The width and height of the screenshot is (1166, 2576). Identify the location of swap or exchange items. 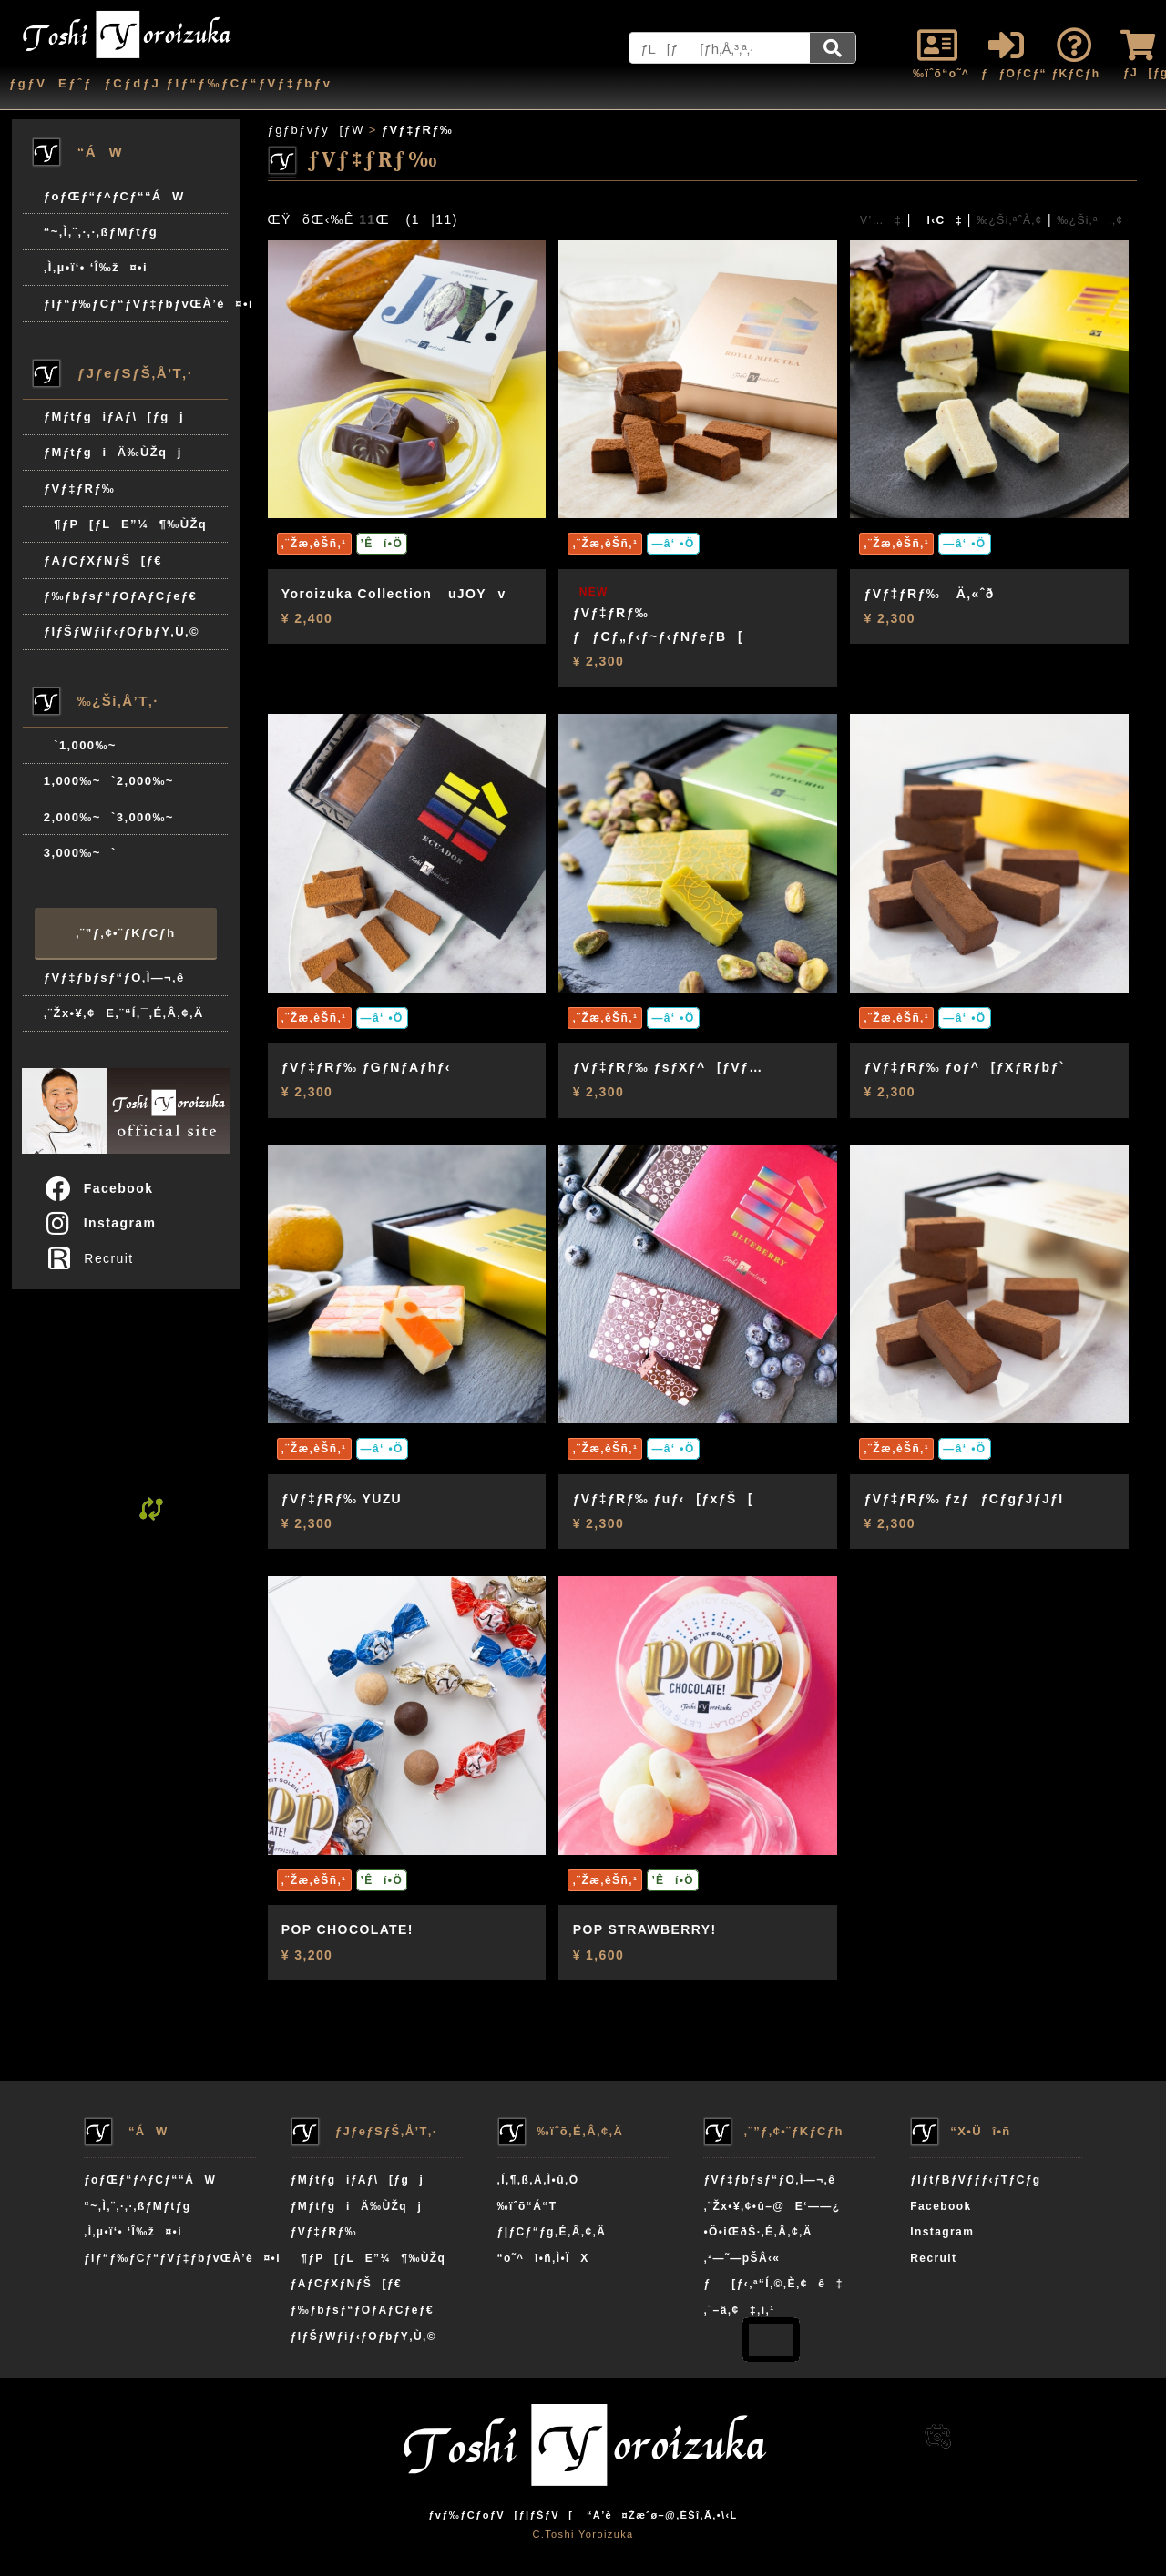
(151, 1509).